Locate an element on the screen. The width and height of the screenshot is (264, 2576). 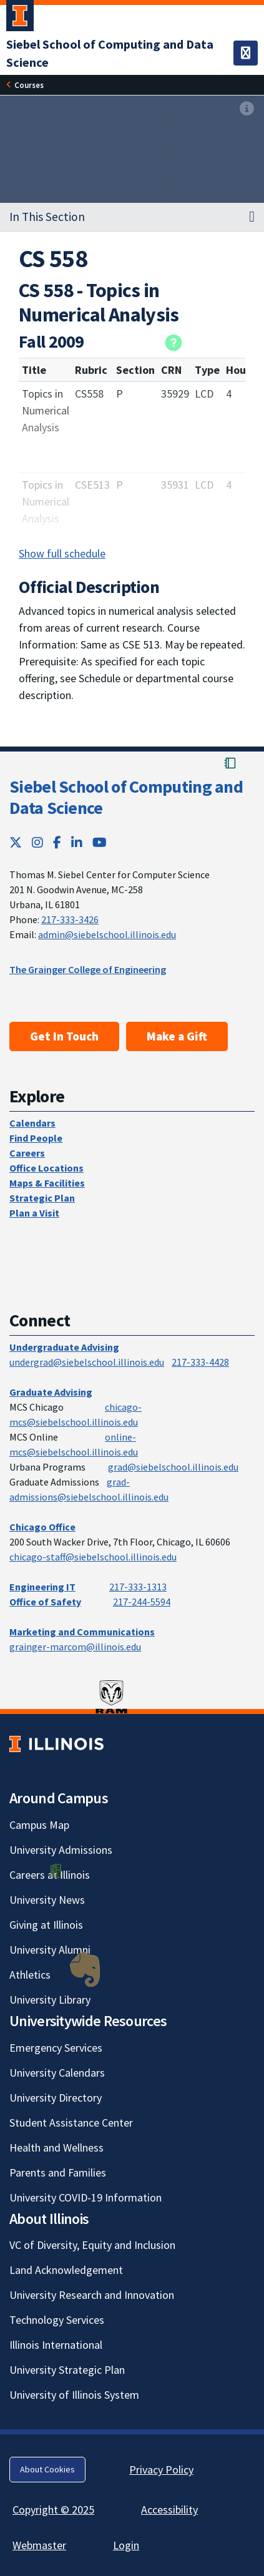
open Evernote app is located at coordinates (85, 1969).